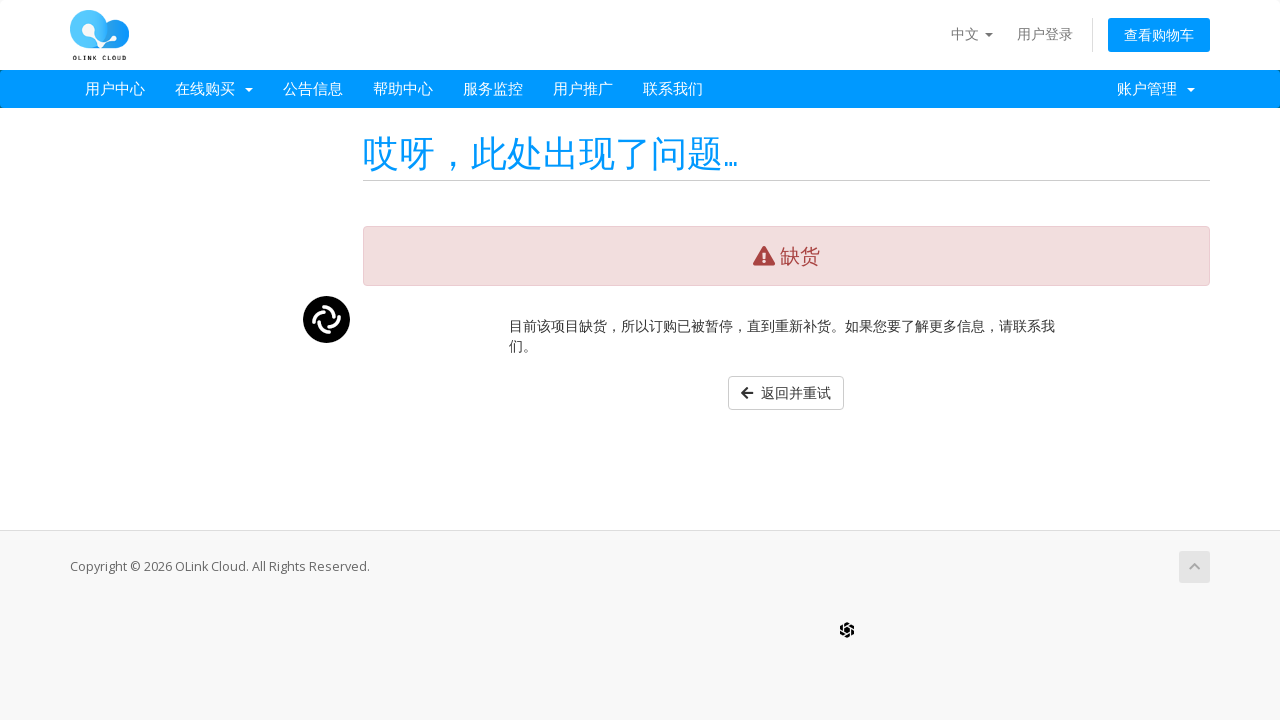  Describe the element at coordinates (326, 319) in the screenshot. I see `open Element messaging app` at that location.